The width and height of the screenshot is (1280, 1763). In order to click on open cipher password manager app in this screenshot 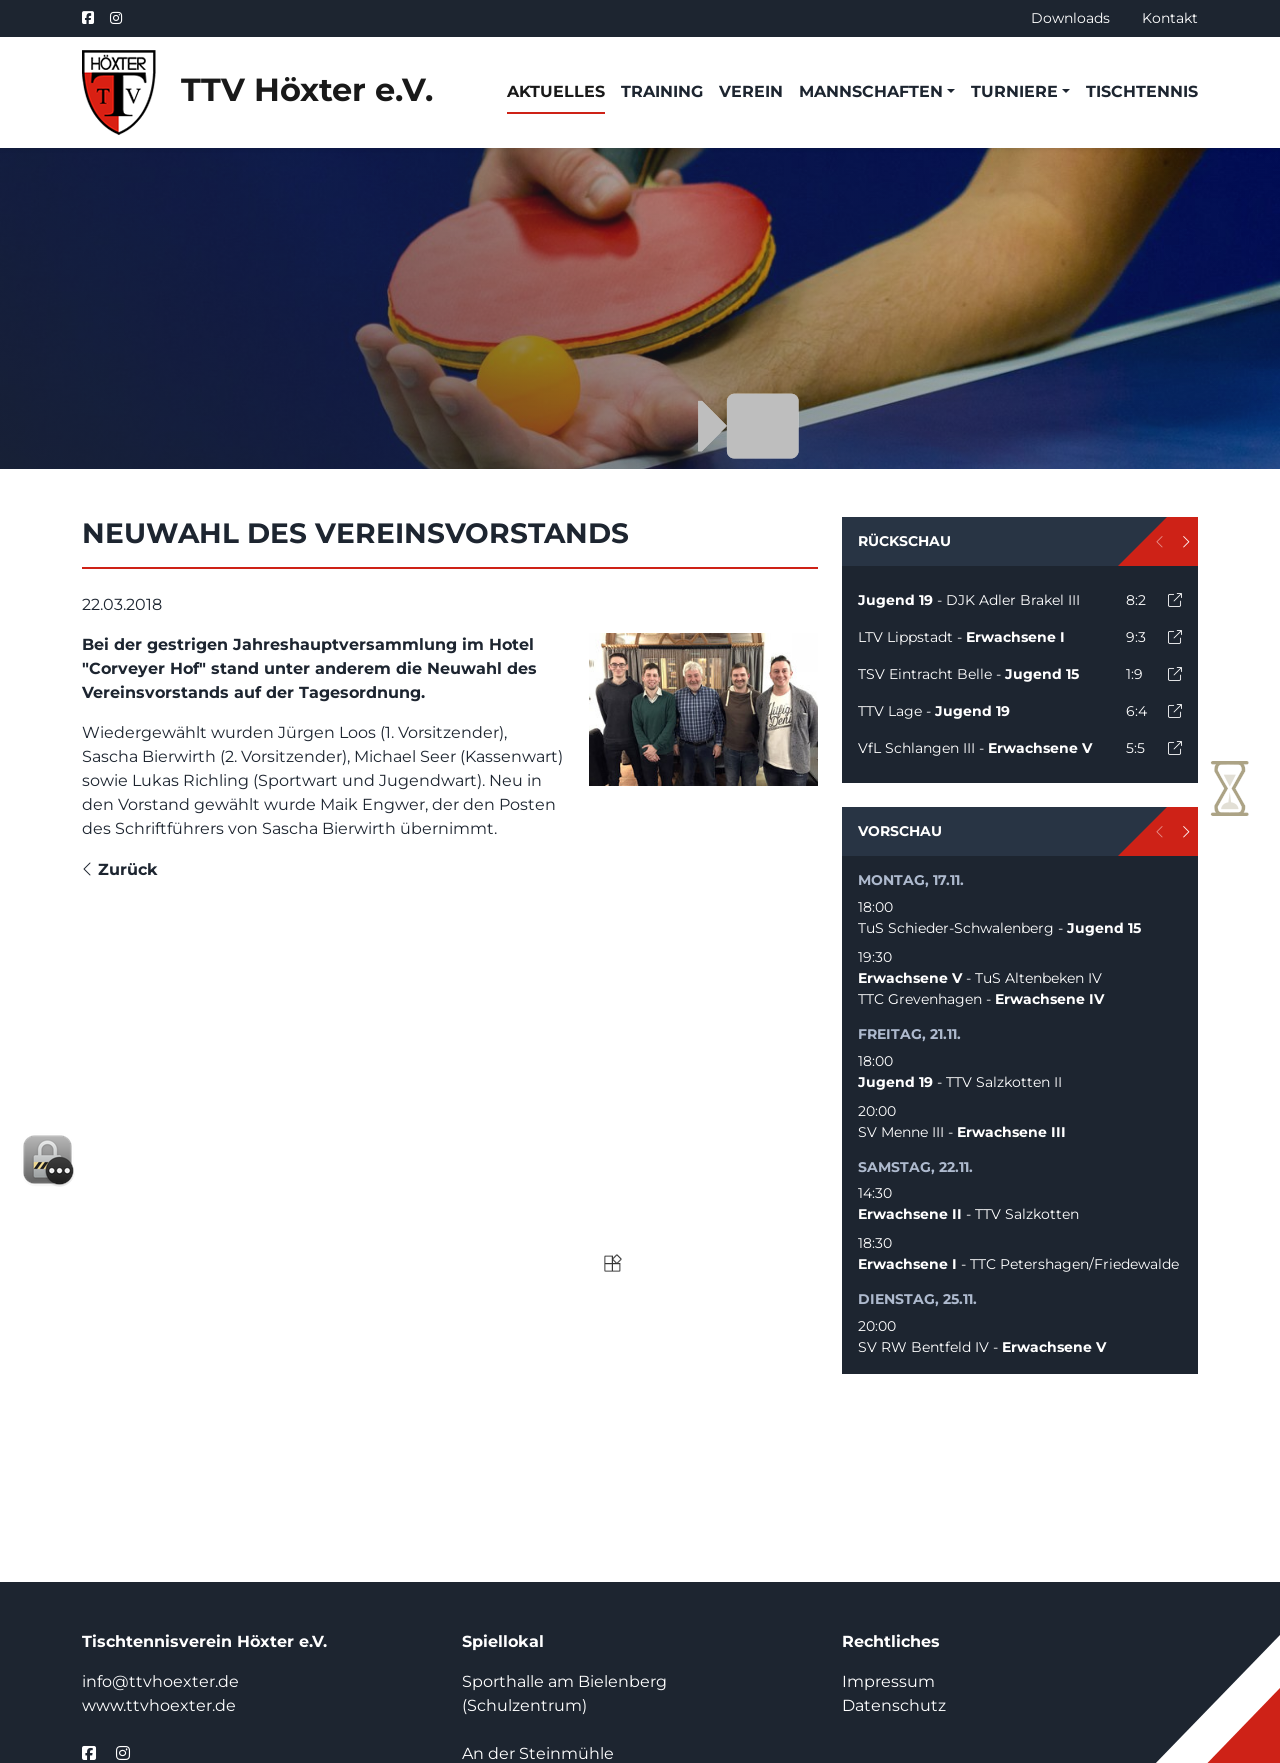, I will do `click(47, 1159)`.